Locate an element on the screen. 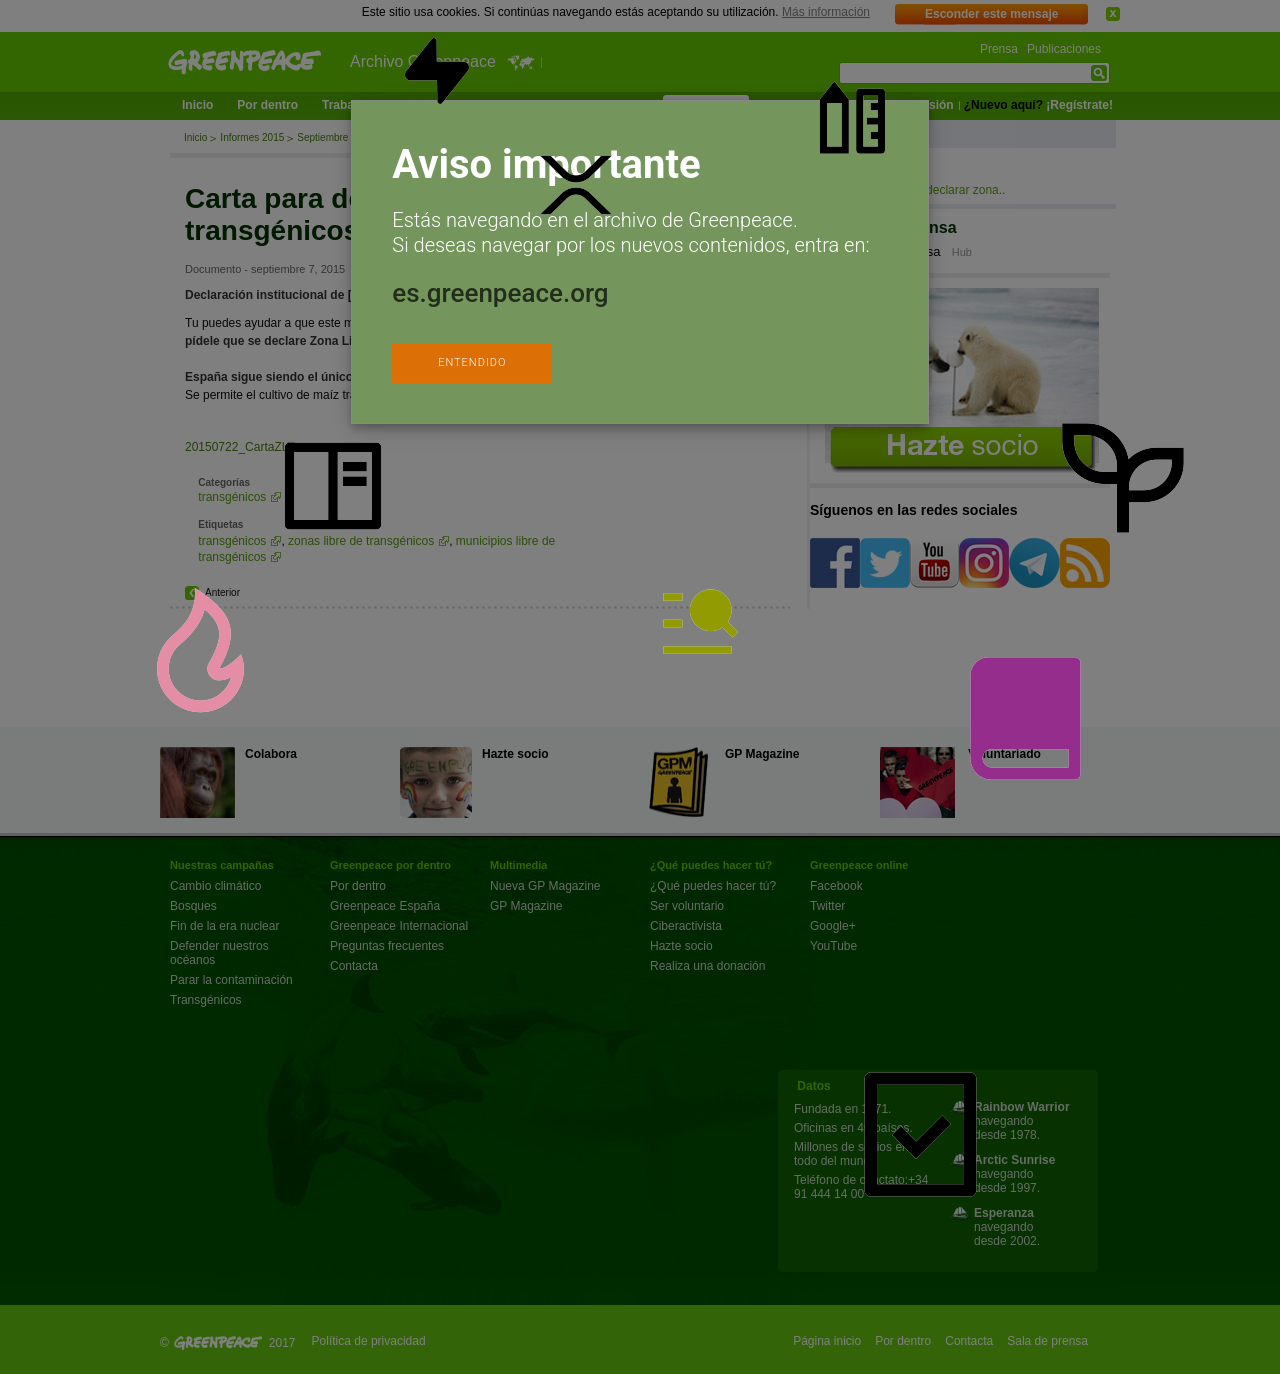 Image resolution: width=1280 pixels, height=1374 pixels. view trending or hot content is located at coordinates (200, 648).